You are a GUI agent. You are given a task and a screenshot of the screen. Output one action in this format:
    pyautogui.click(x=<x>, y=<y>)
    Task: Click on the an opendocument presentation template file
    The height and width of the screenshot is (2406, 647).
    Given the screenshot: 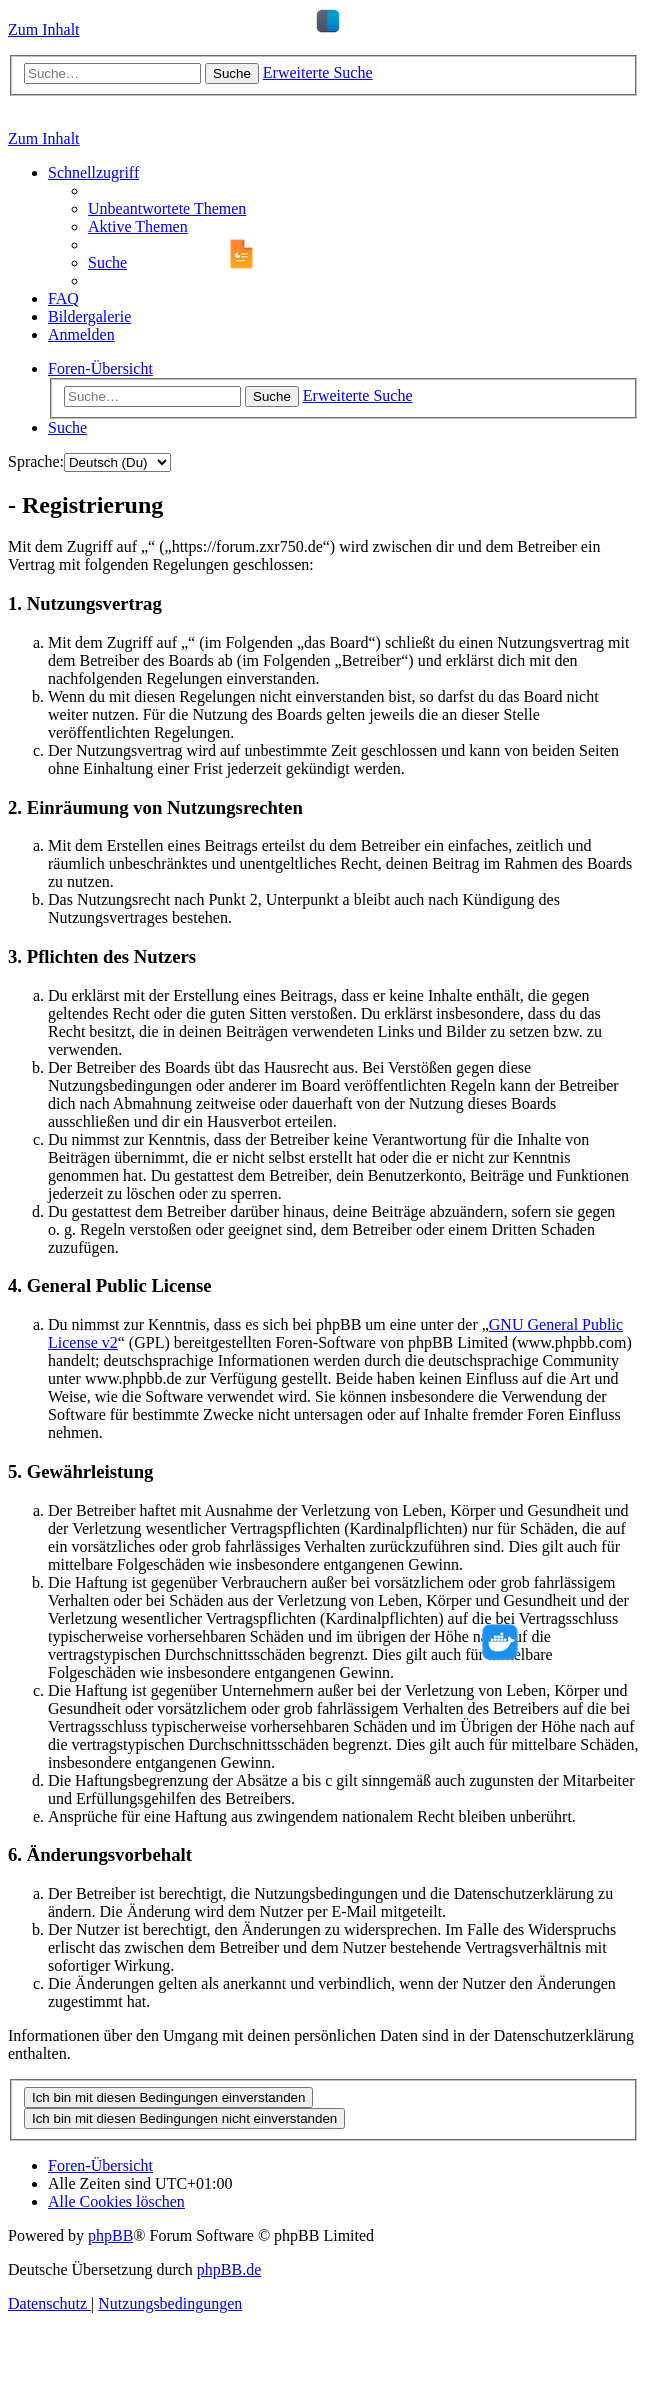 What is the action you would take?
    pyautogui.click(x=241, y=254)
    